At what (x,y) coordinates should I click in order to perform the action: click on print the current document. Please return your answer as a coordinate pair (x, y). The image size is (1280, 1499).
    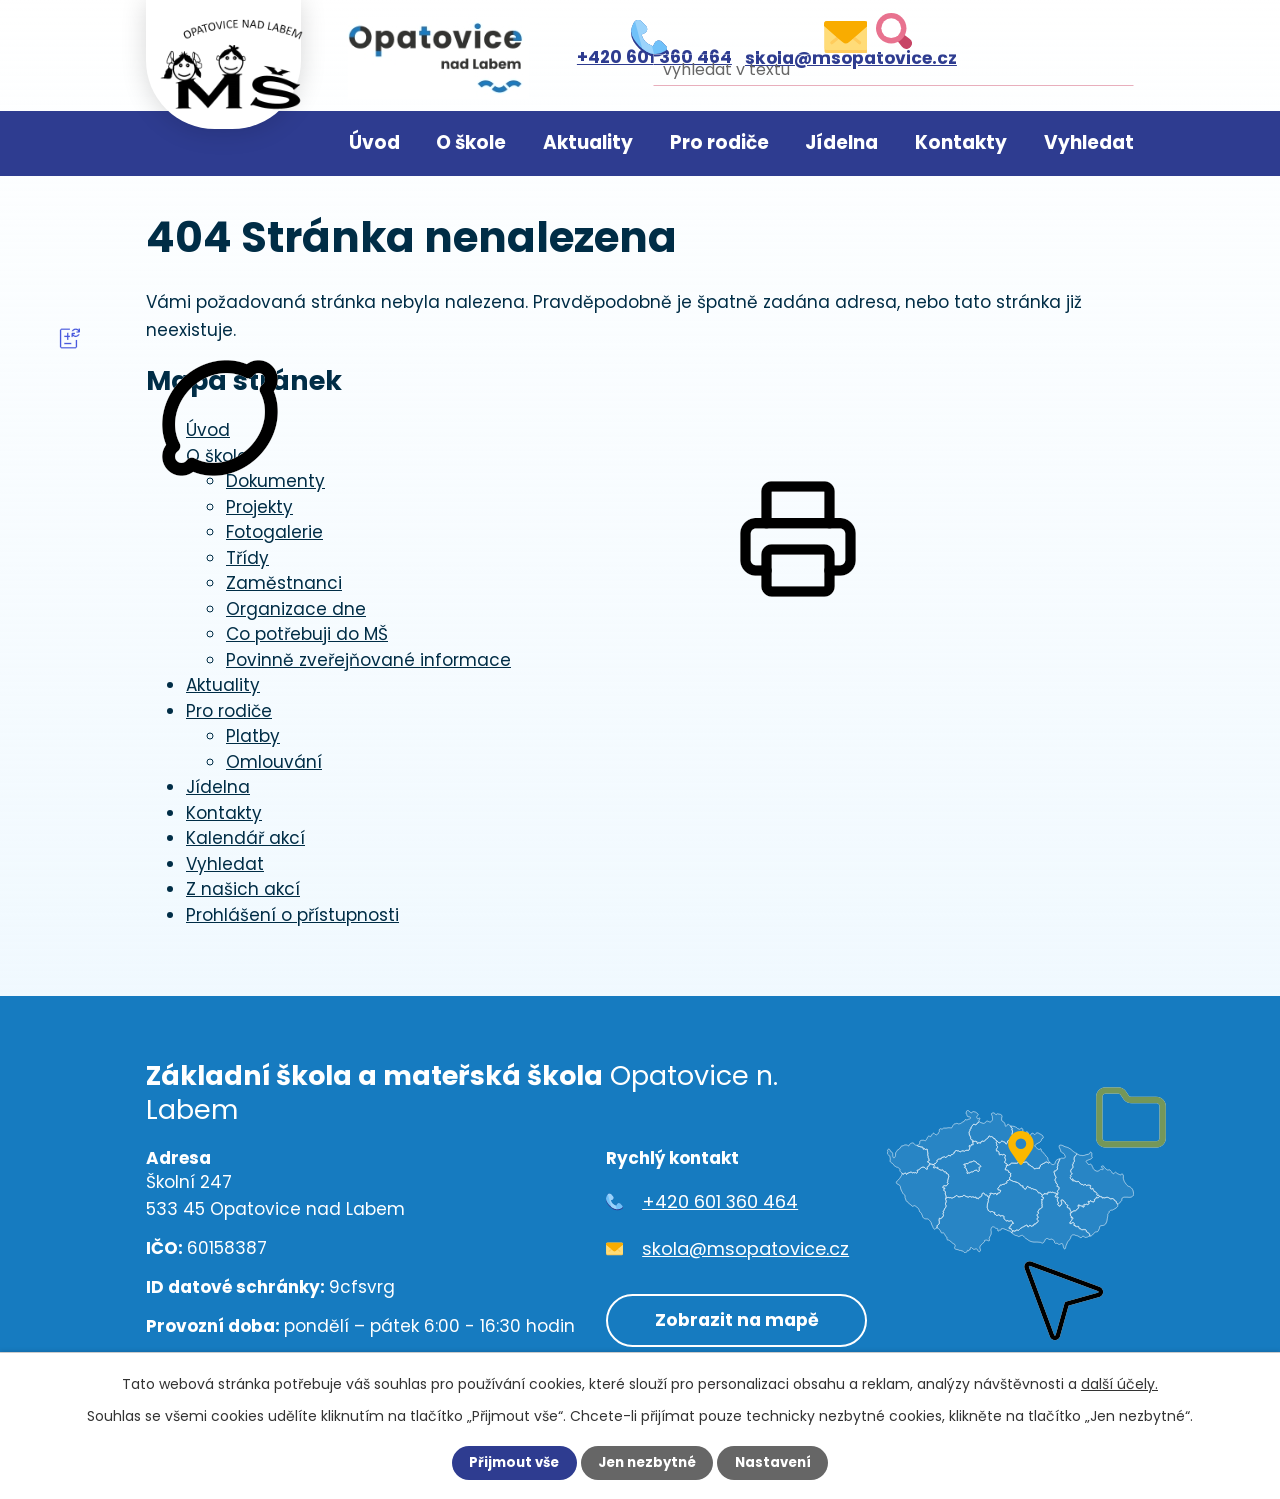
    Looking at the image, I should click on (798, 539).